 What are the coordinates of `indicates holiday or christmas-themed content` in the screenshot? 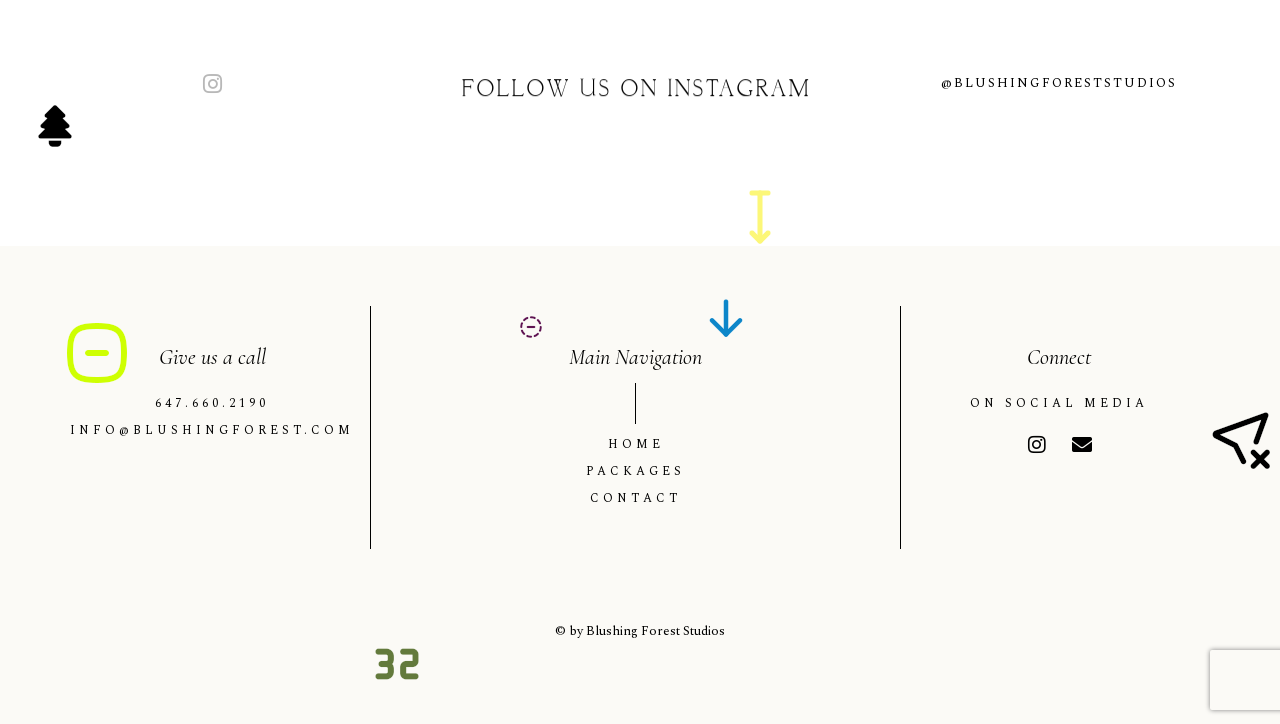 It's located at (55, 126).